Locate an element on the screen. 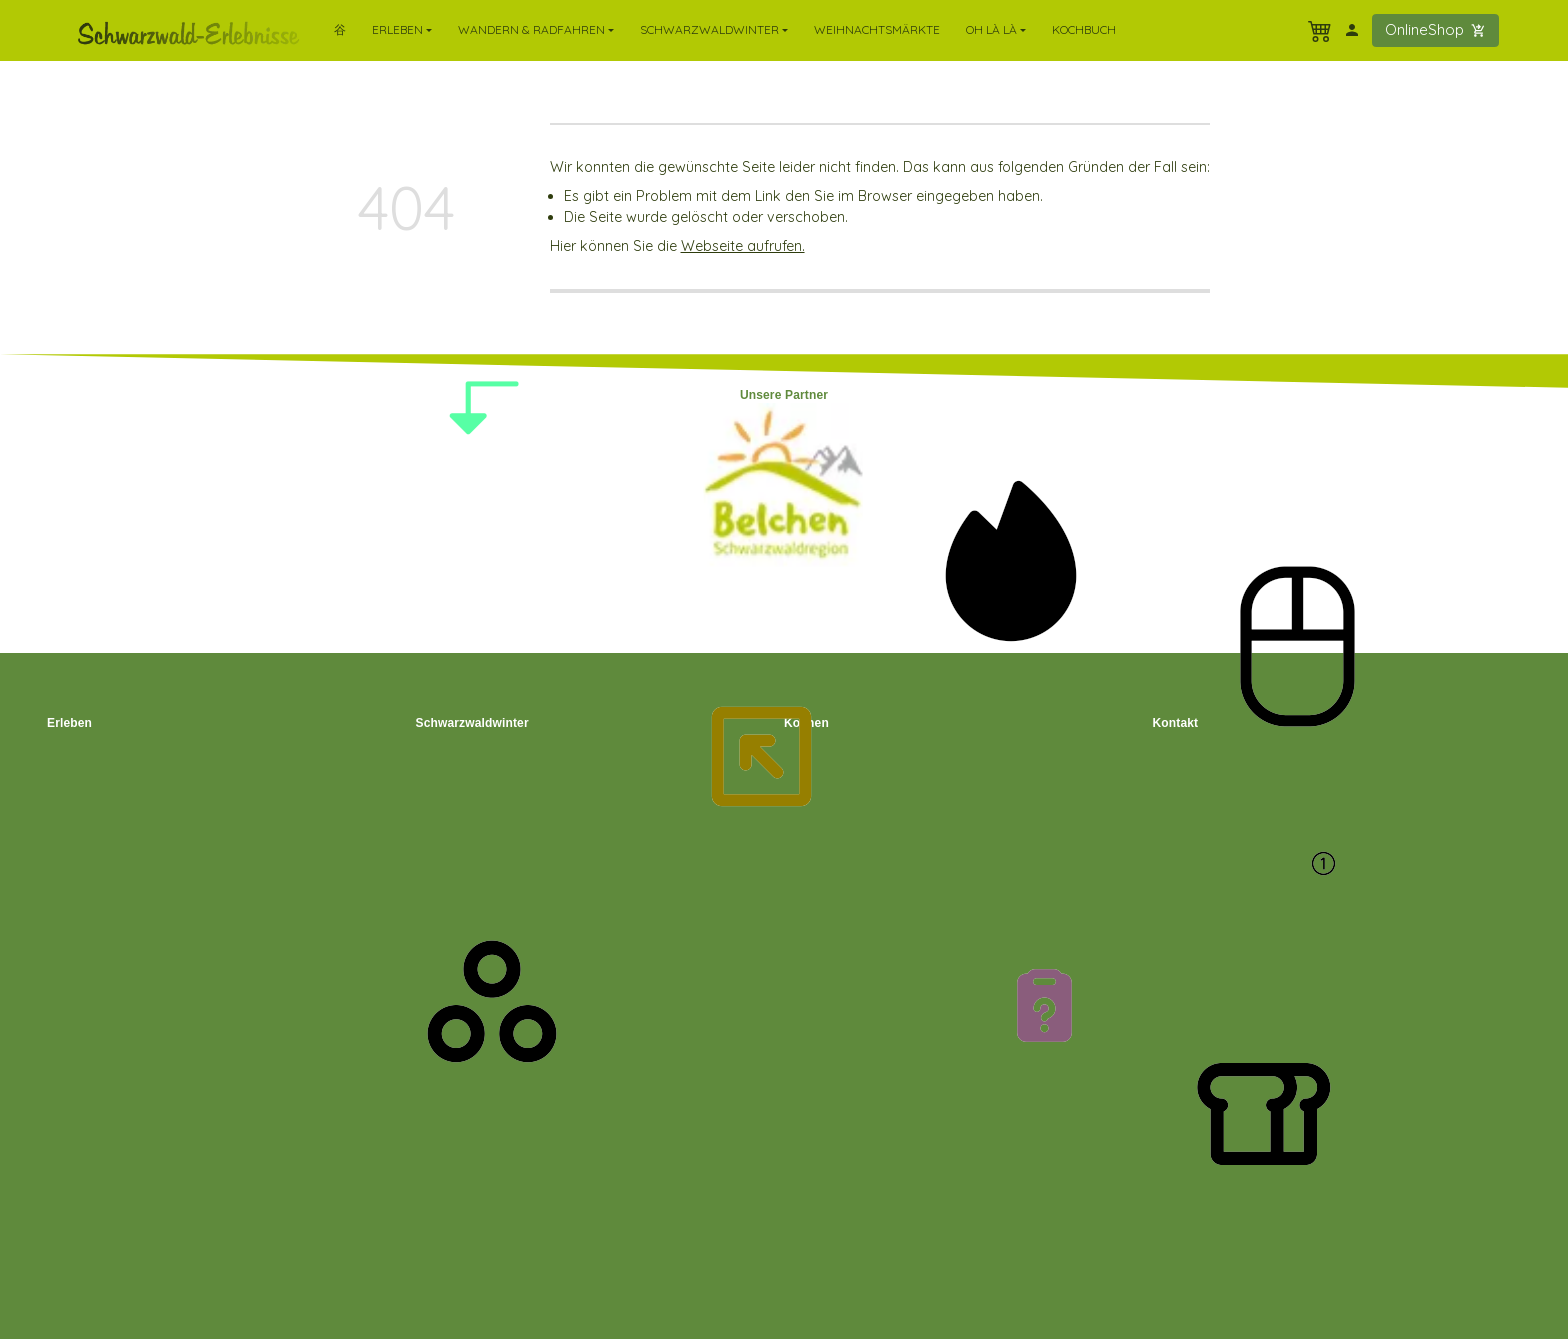  navigate to previous screen or section is located at coordinates (761, 756).